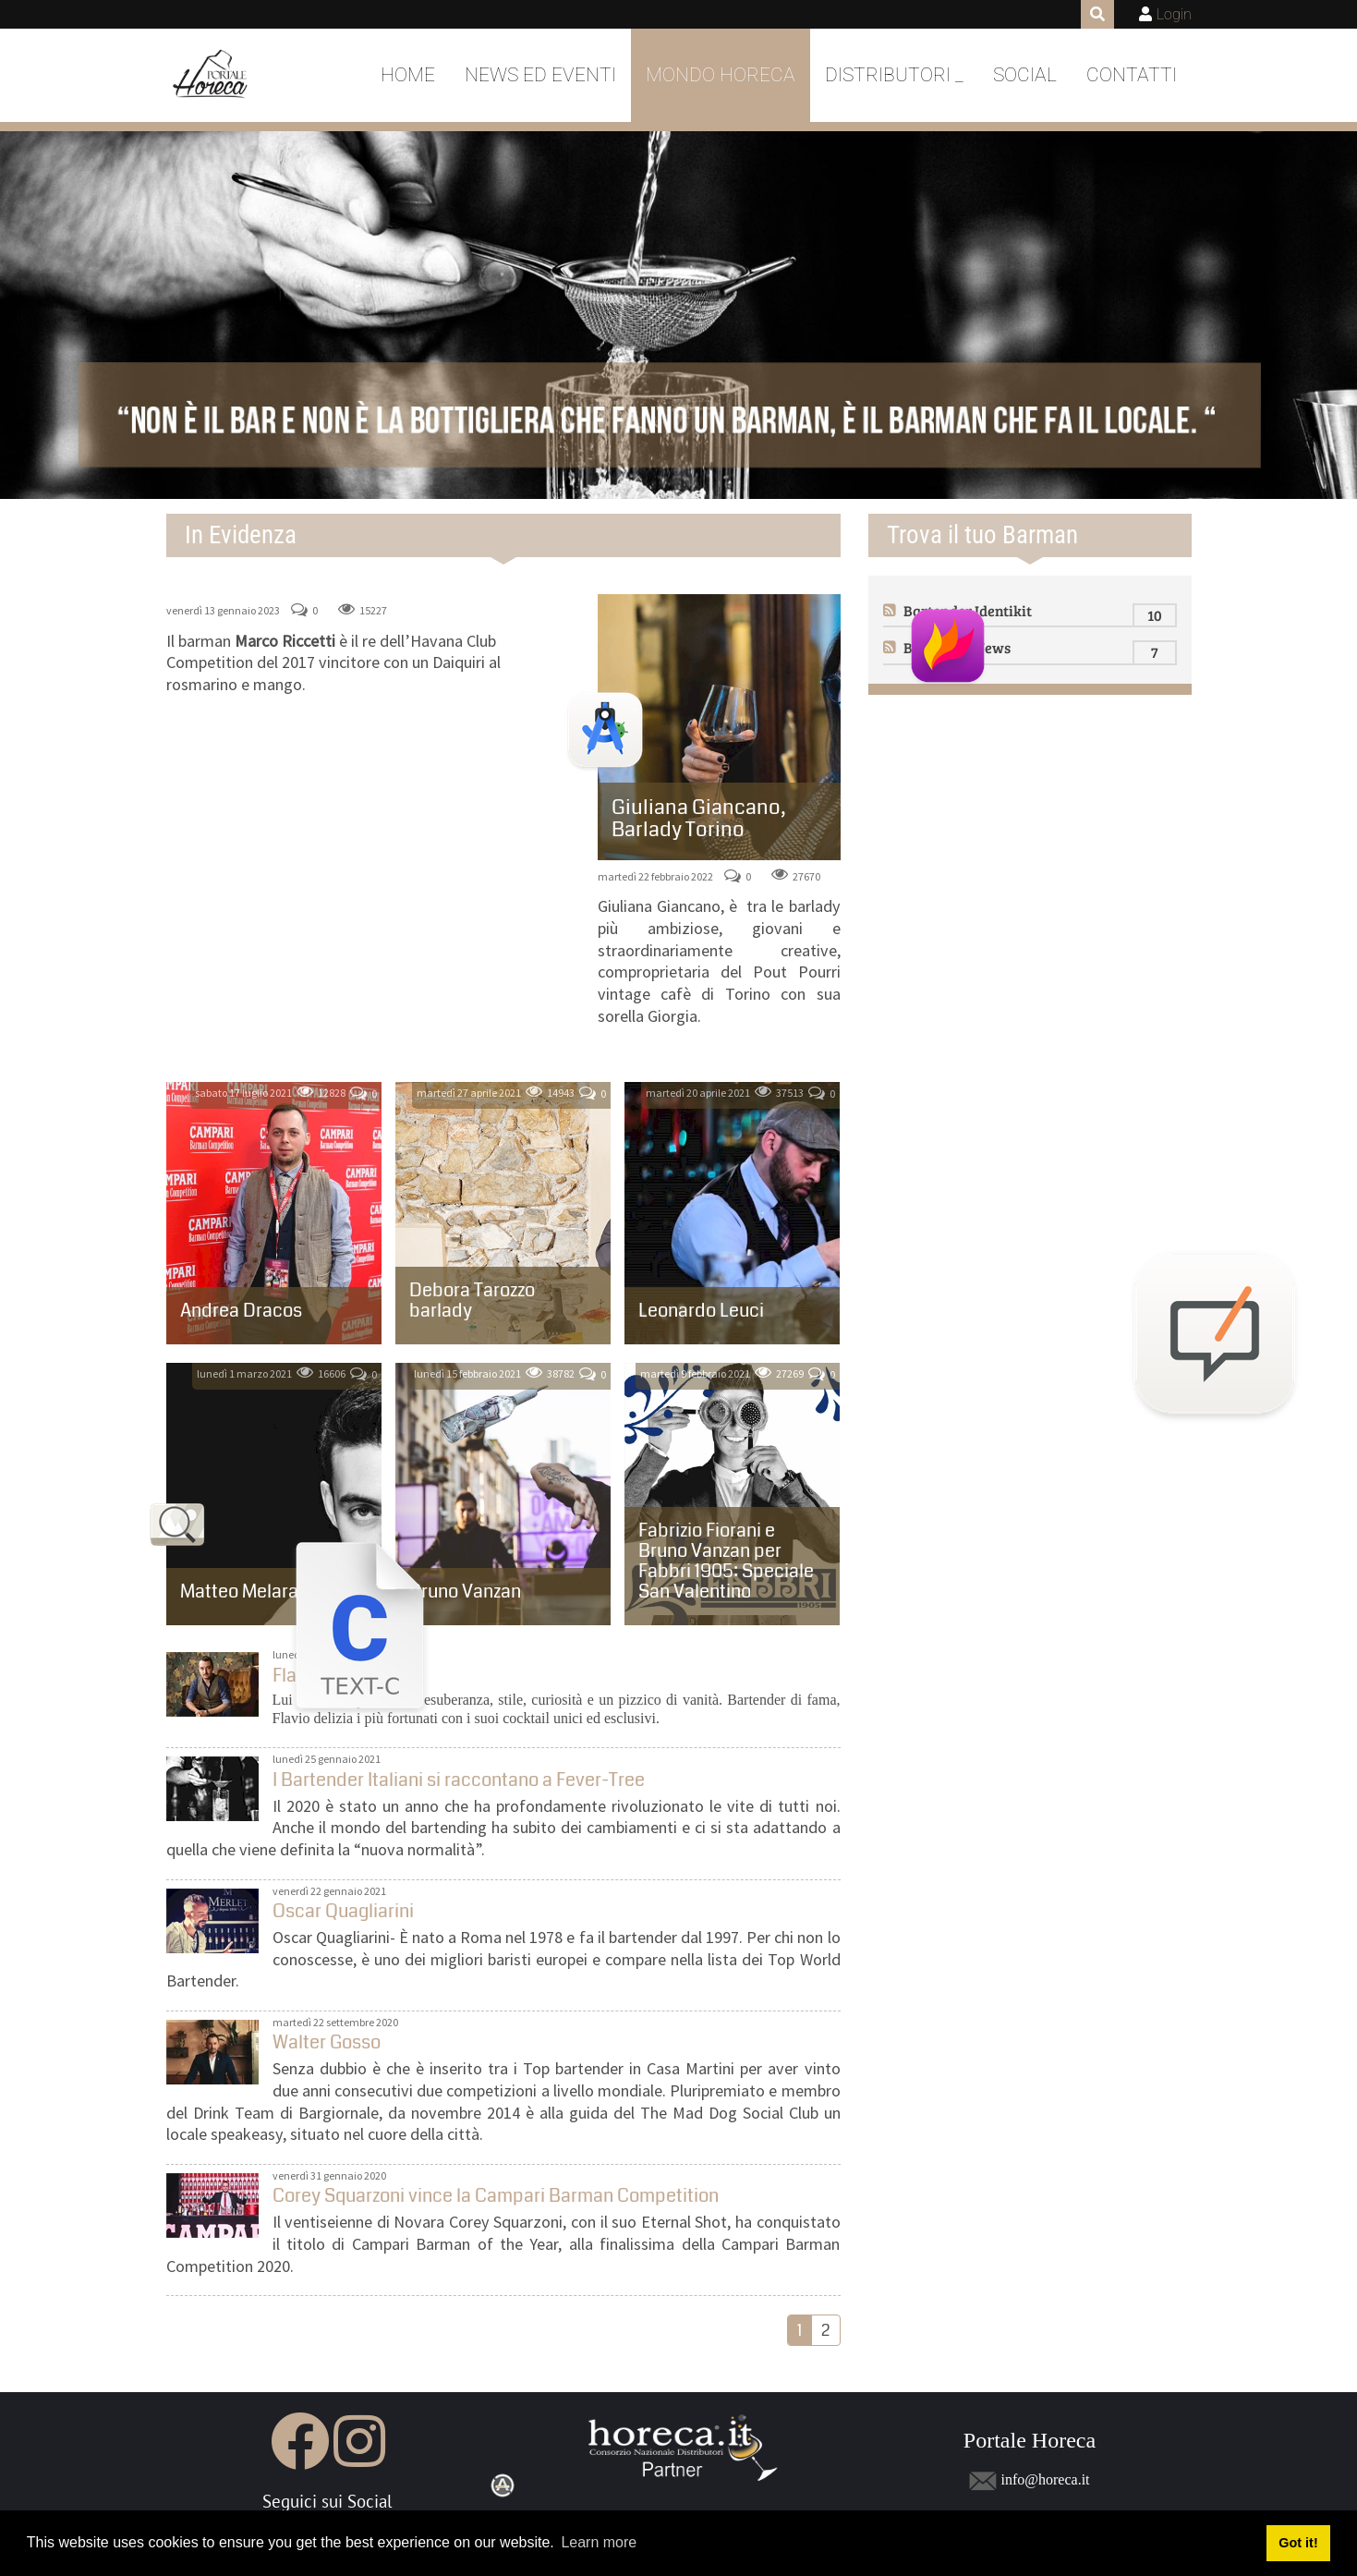  I want to click on open openboard app, so click(1215, 1334).